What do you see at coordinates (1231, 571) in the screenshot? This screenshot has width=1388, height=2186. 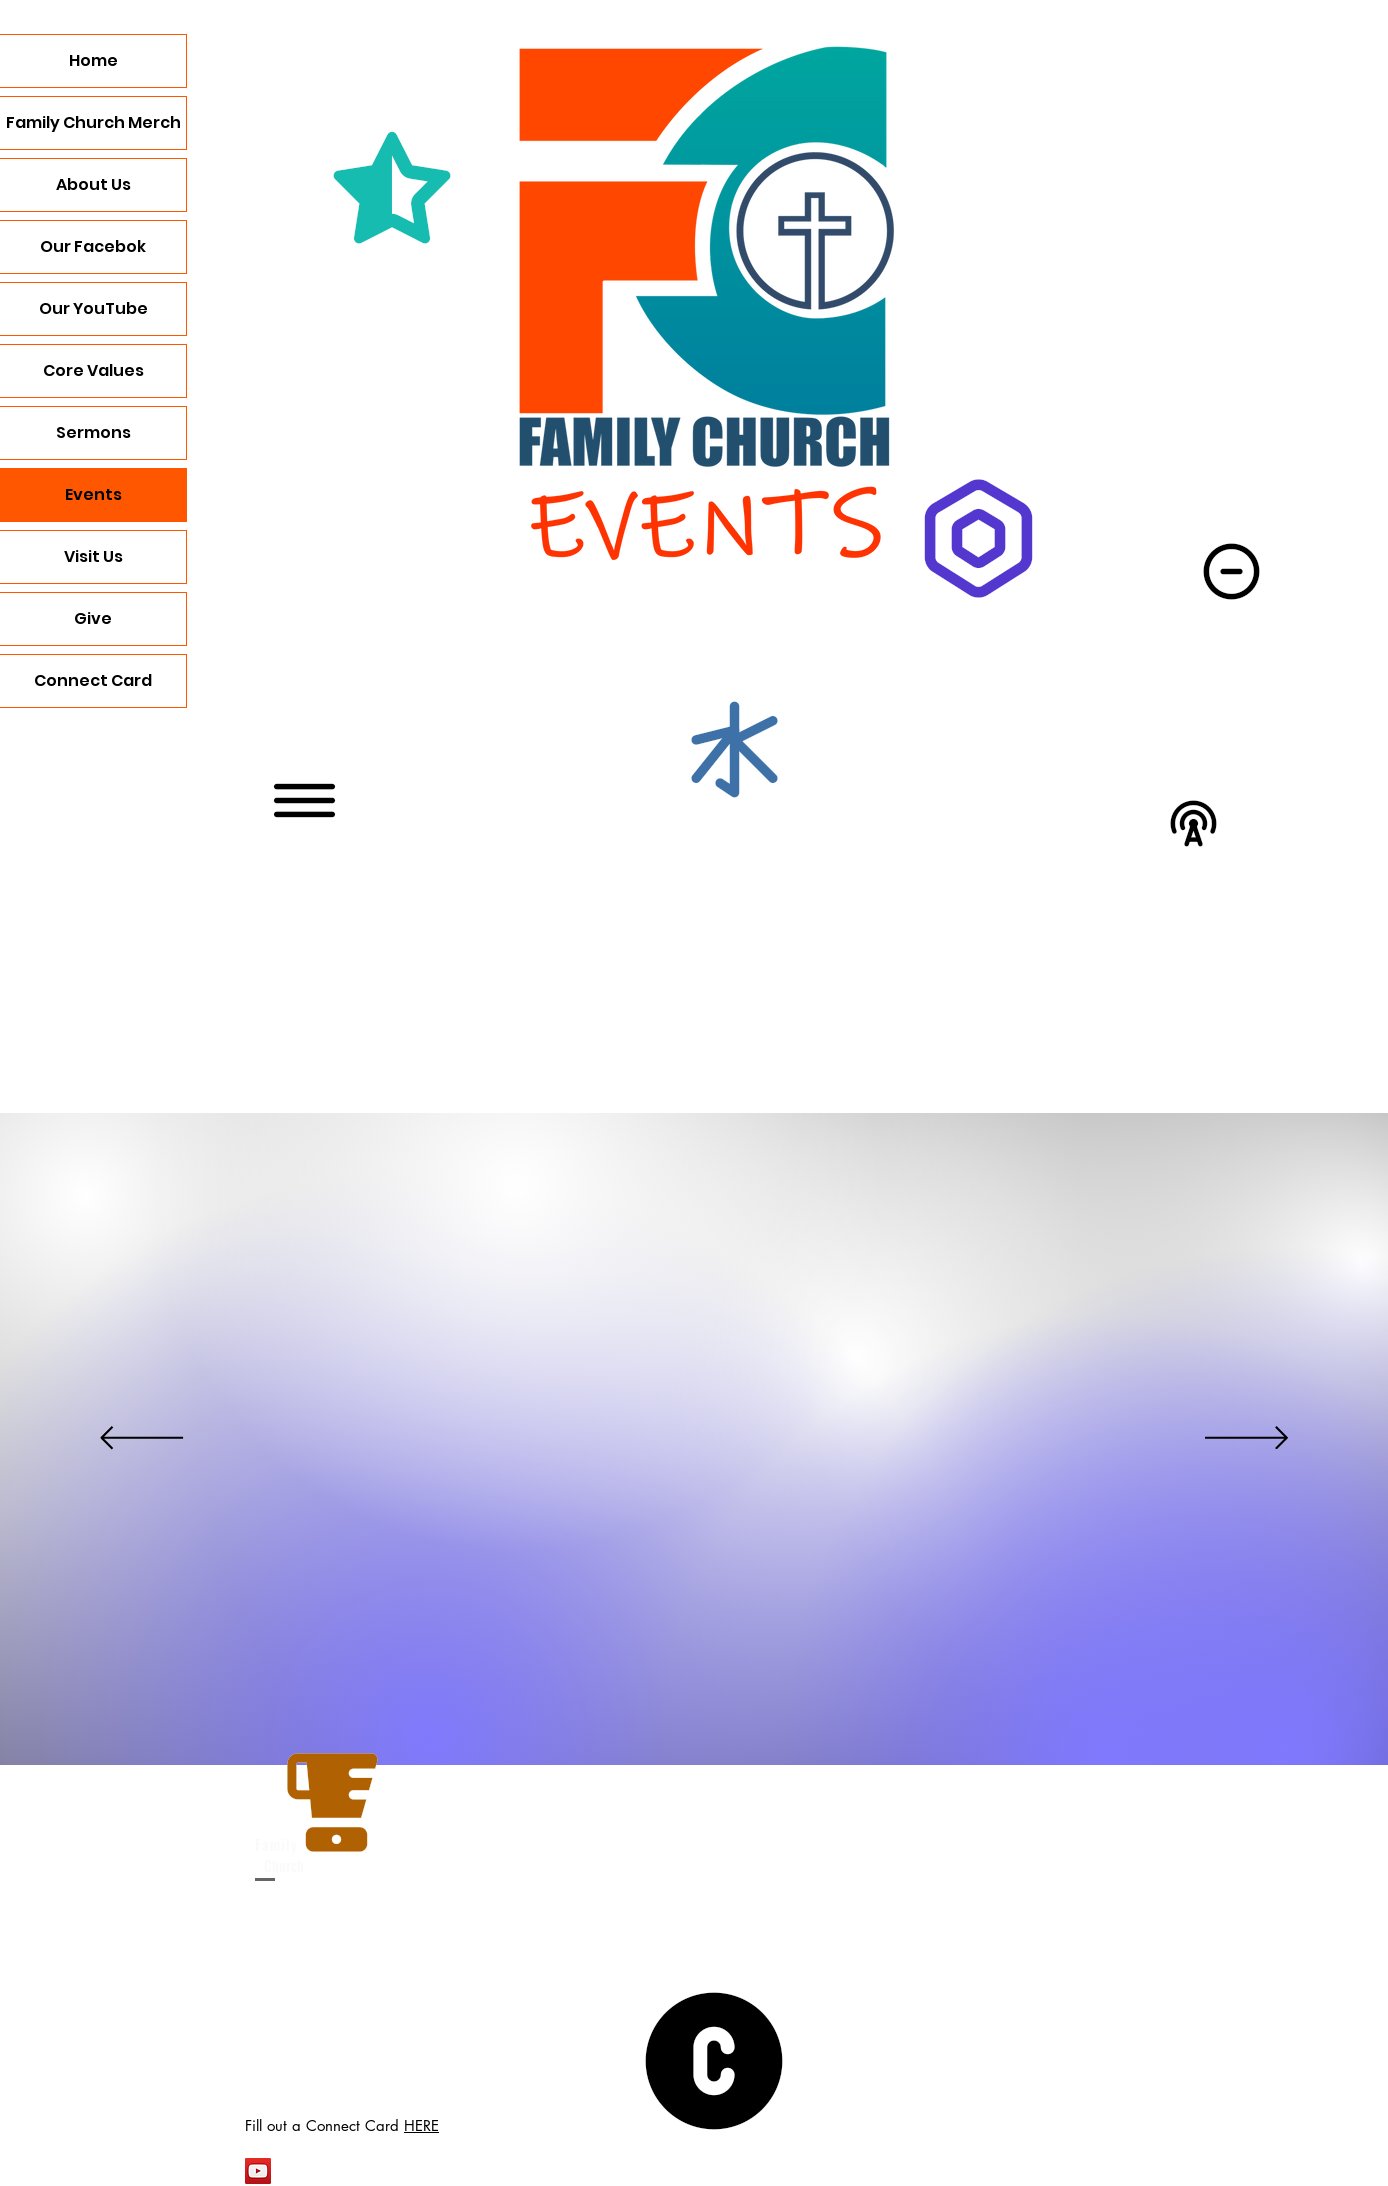 I see `remove an item from a list or cart` at bounding box center [1231, 571].